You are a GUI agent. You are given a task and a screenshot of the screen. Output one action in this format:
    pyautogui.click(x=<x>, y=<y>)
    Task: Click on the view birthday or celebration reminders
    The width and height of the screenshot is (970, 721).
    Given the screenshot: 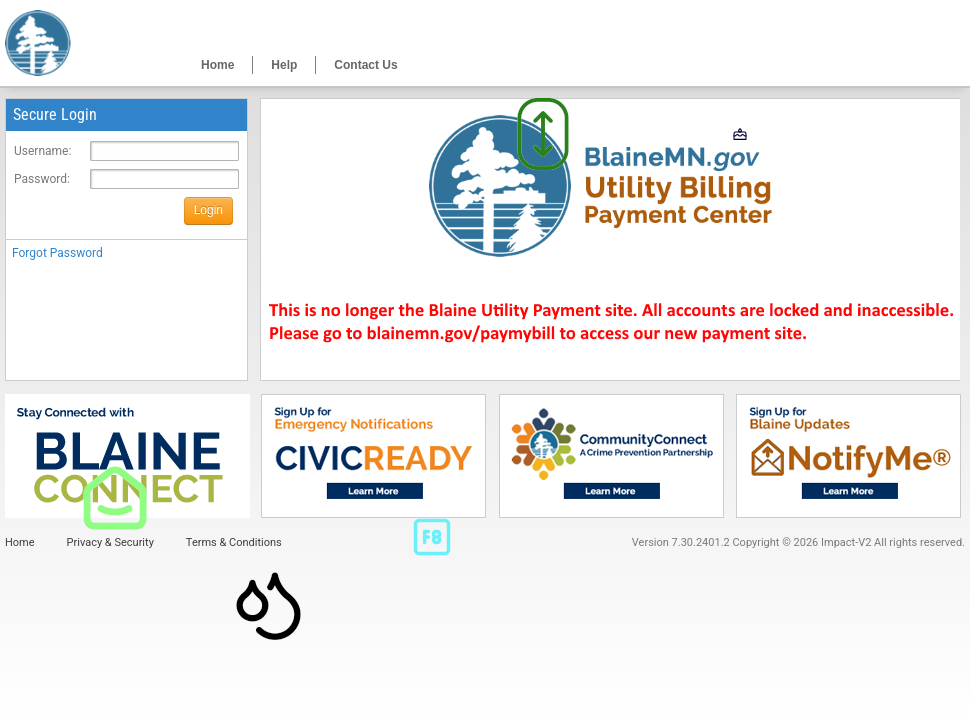 What is the action you would take?
    pyautogui.click(x=740, y=134)
    